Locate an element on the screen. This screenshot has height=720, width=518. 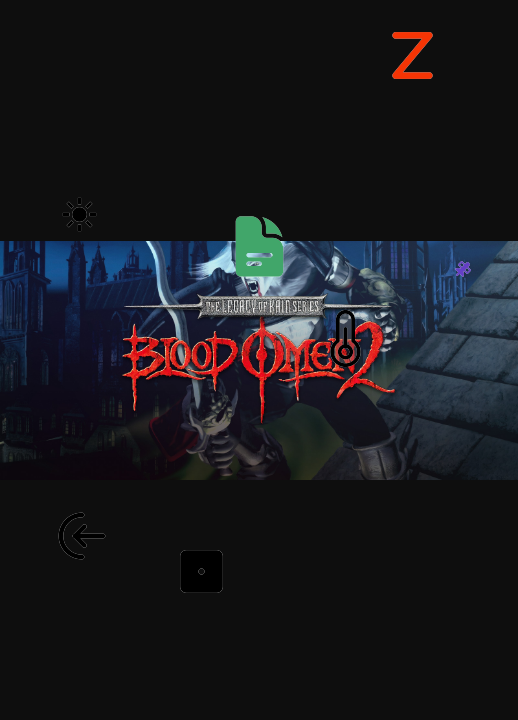
indicates a value of one in a dice or random number game is located at coordinates (201, 571).